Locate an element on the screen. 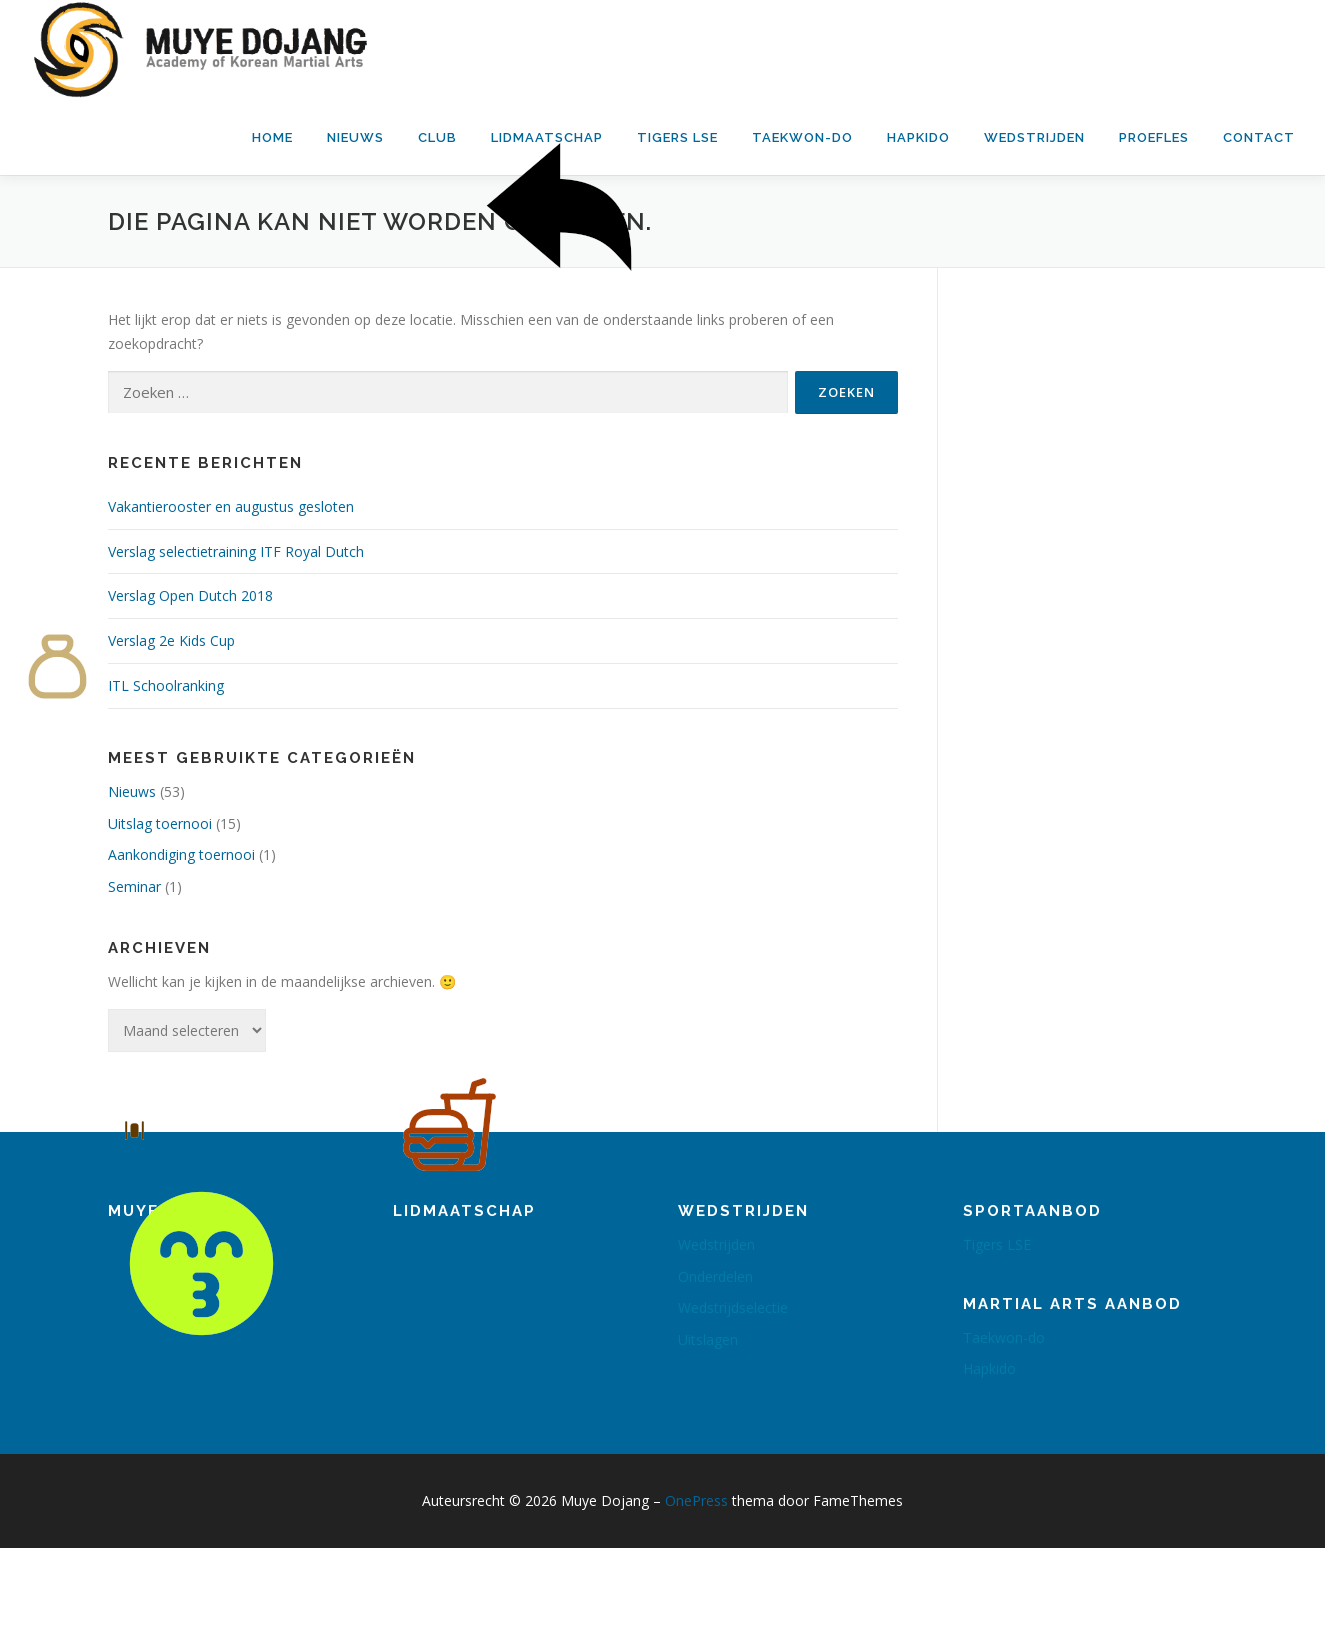 The height and width of the screenshot is (1648, 1325). undo the last action is located at coordinates (559, 207).